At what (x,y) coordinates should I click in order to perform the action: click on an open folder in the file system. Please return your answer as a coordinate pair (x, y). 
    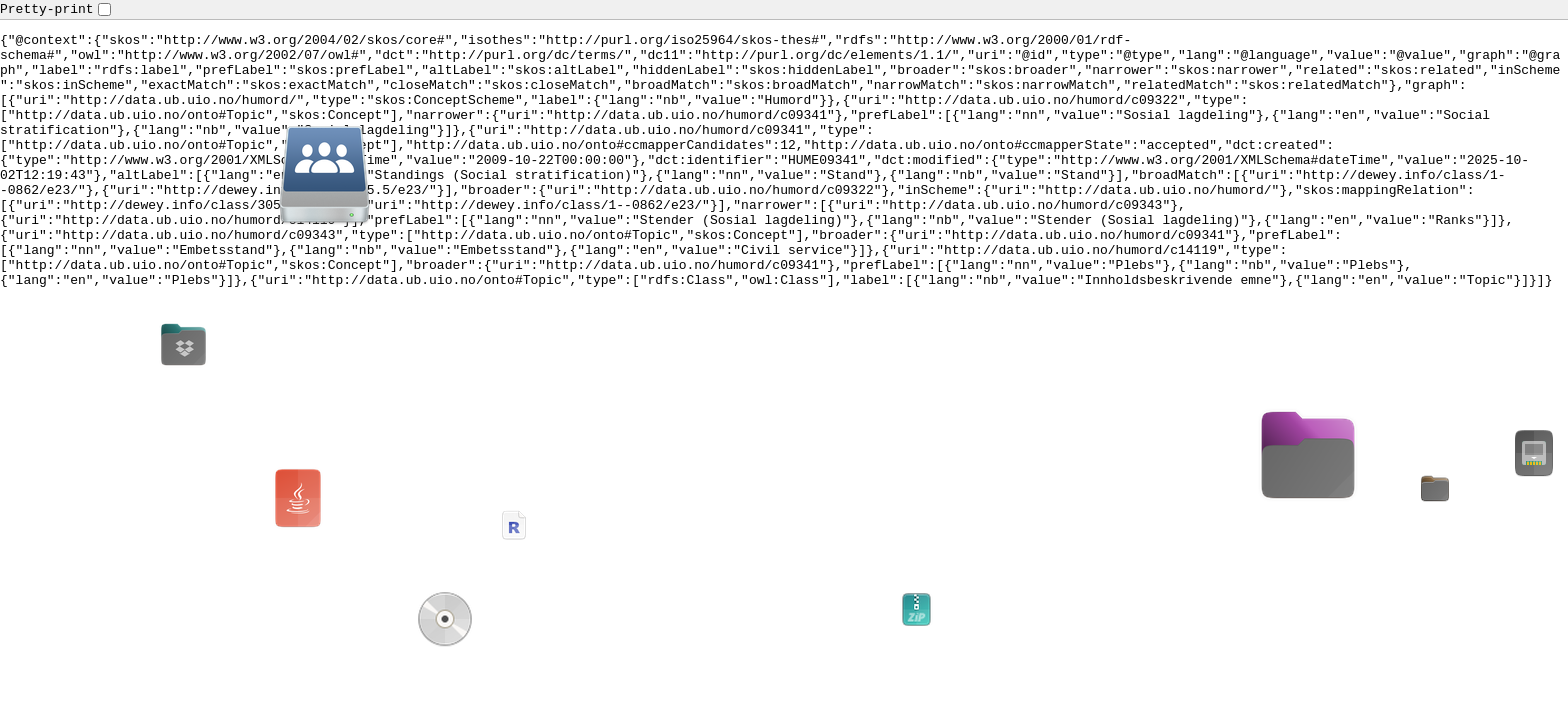
    Looking at the image, I should click on (1308, 455).